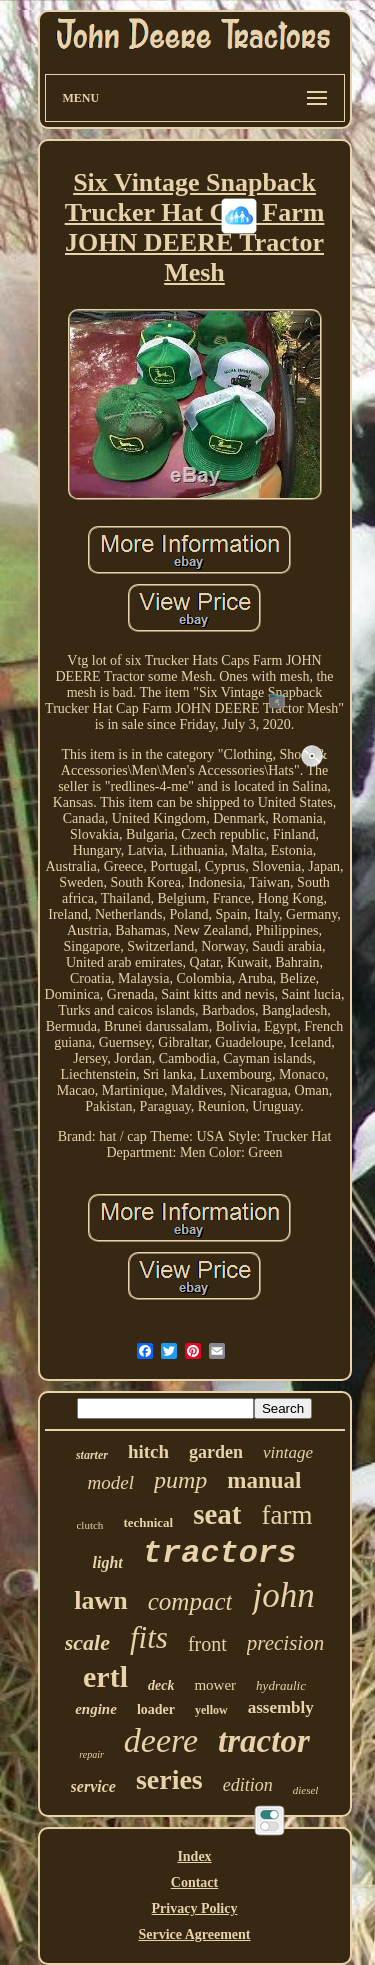 This screenshot has width=375, height=1965. What do you see at coordinates (269, 1820) in the screenshot?
I see `open system settings or preferences` at bounding box center [269, 1820].